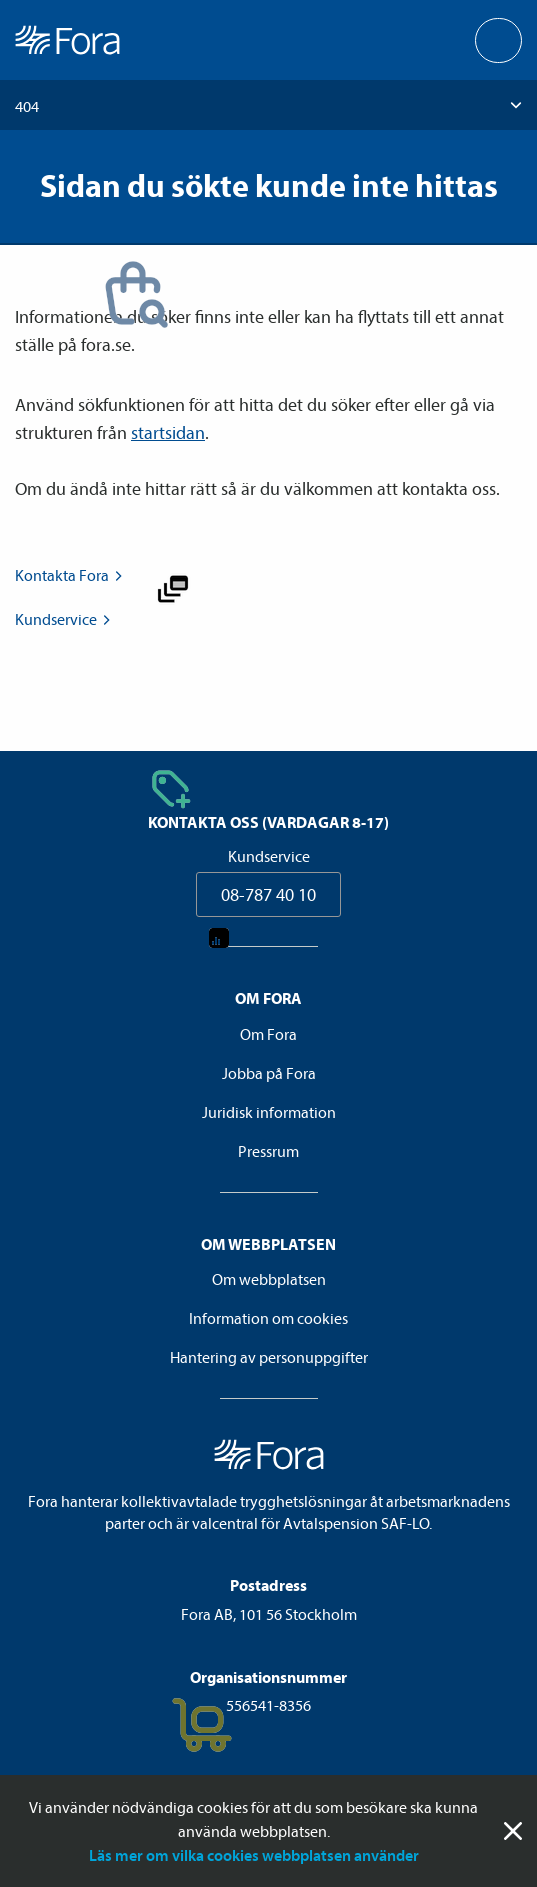 Image resolution: width=537 pixels, height=1887 pixels. What do you see at coordinates (173, 589) in the screenshot?
I see `view dynamic content feed` at bounding box center [173, 589].